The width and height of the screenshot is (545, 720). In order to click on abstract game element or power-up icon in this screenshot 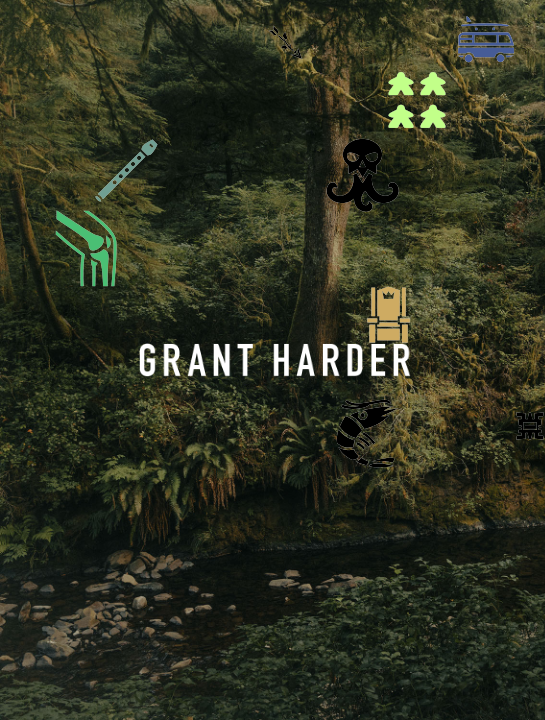, I will do `click(530, 426)`.